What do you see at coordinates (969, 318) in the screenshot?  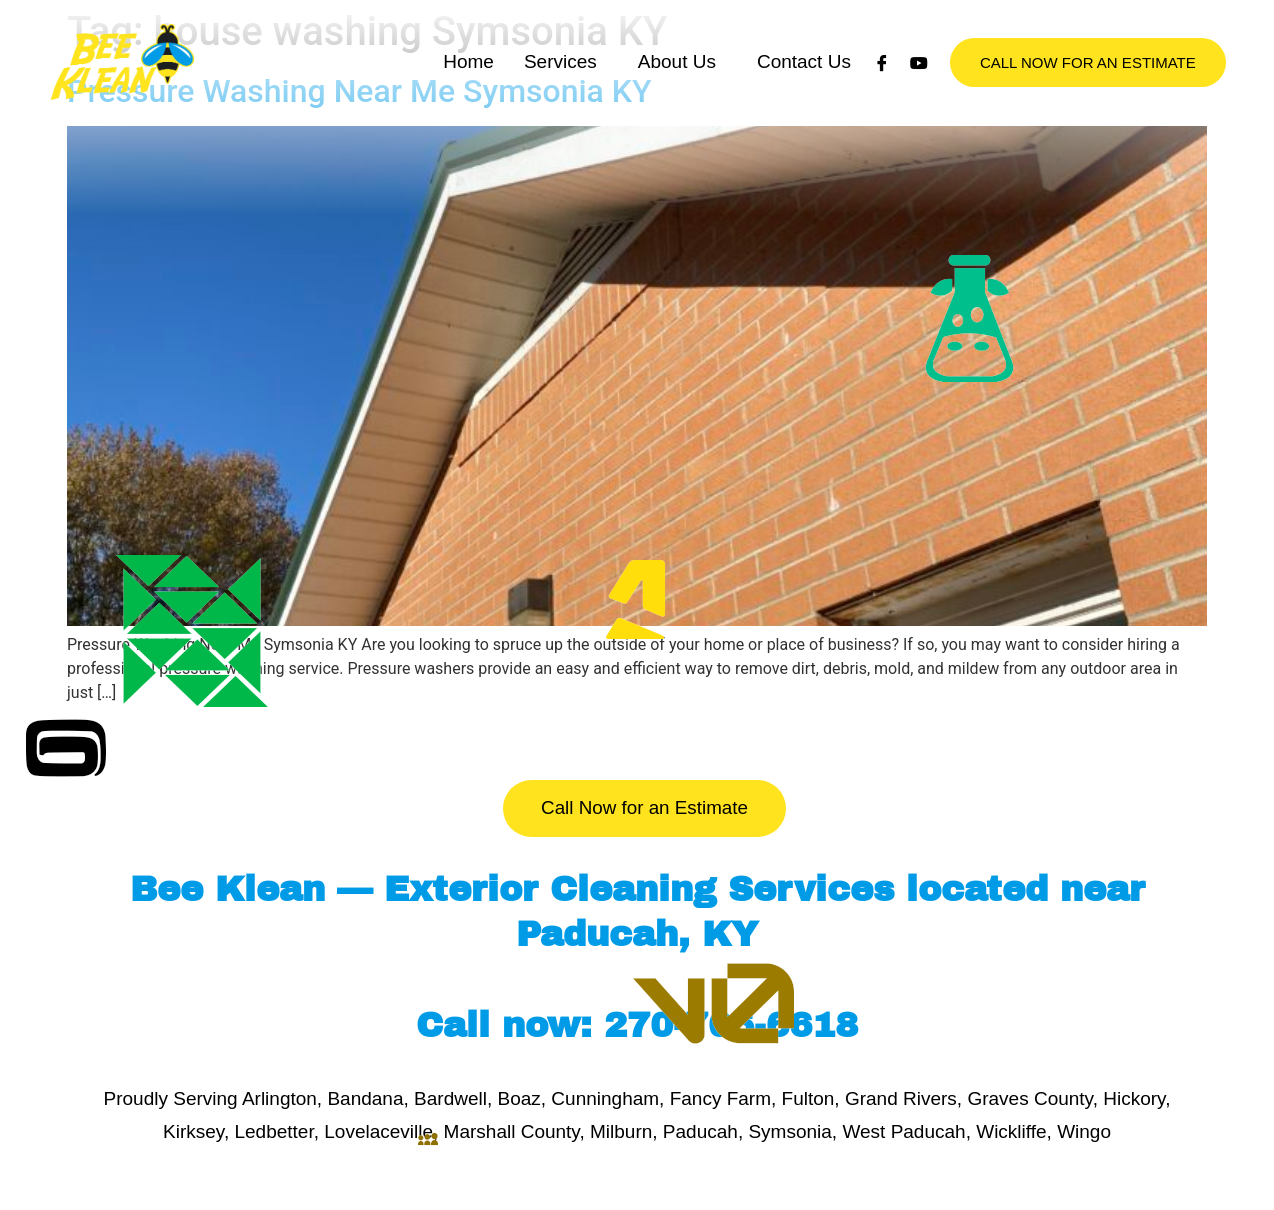 I see `i18next internationalization library logo` at bounding box center [969, 318].